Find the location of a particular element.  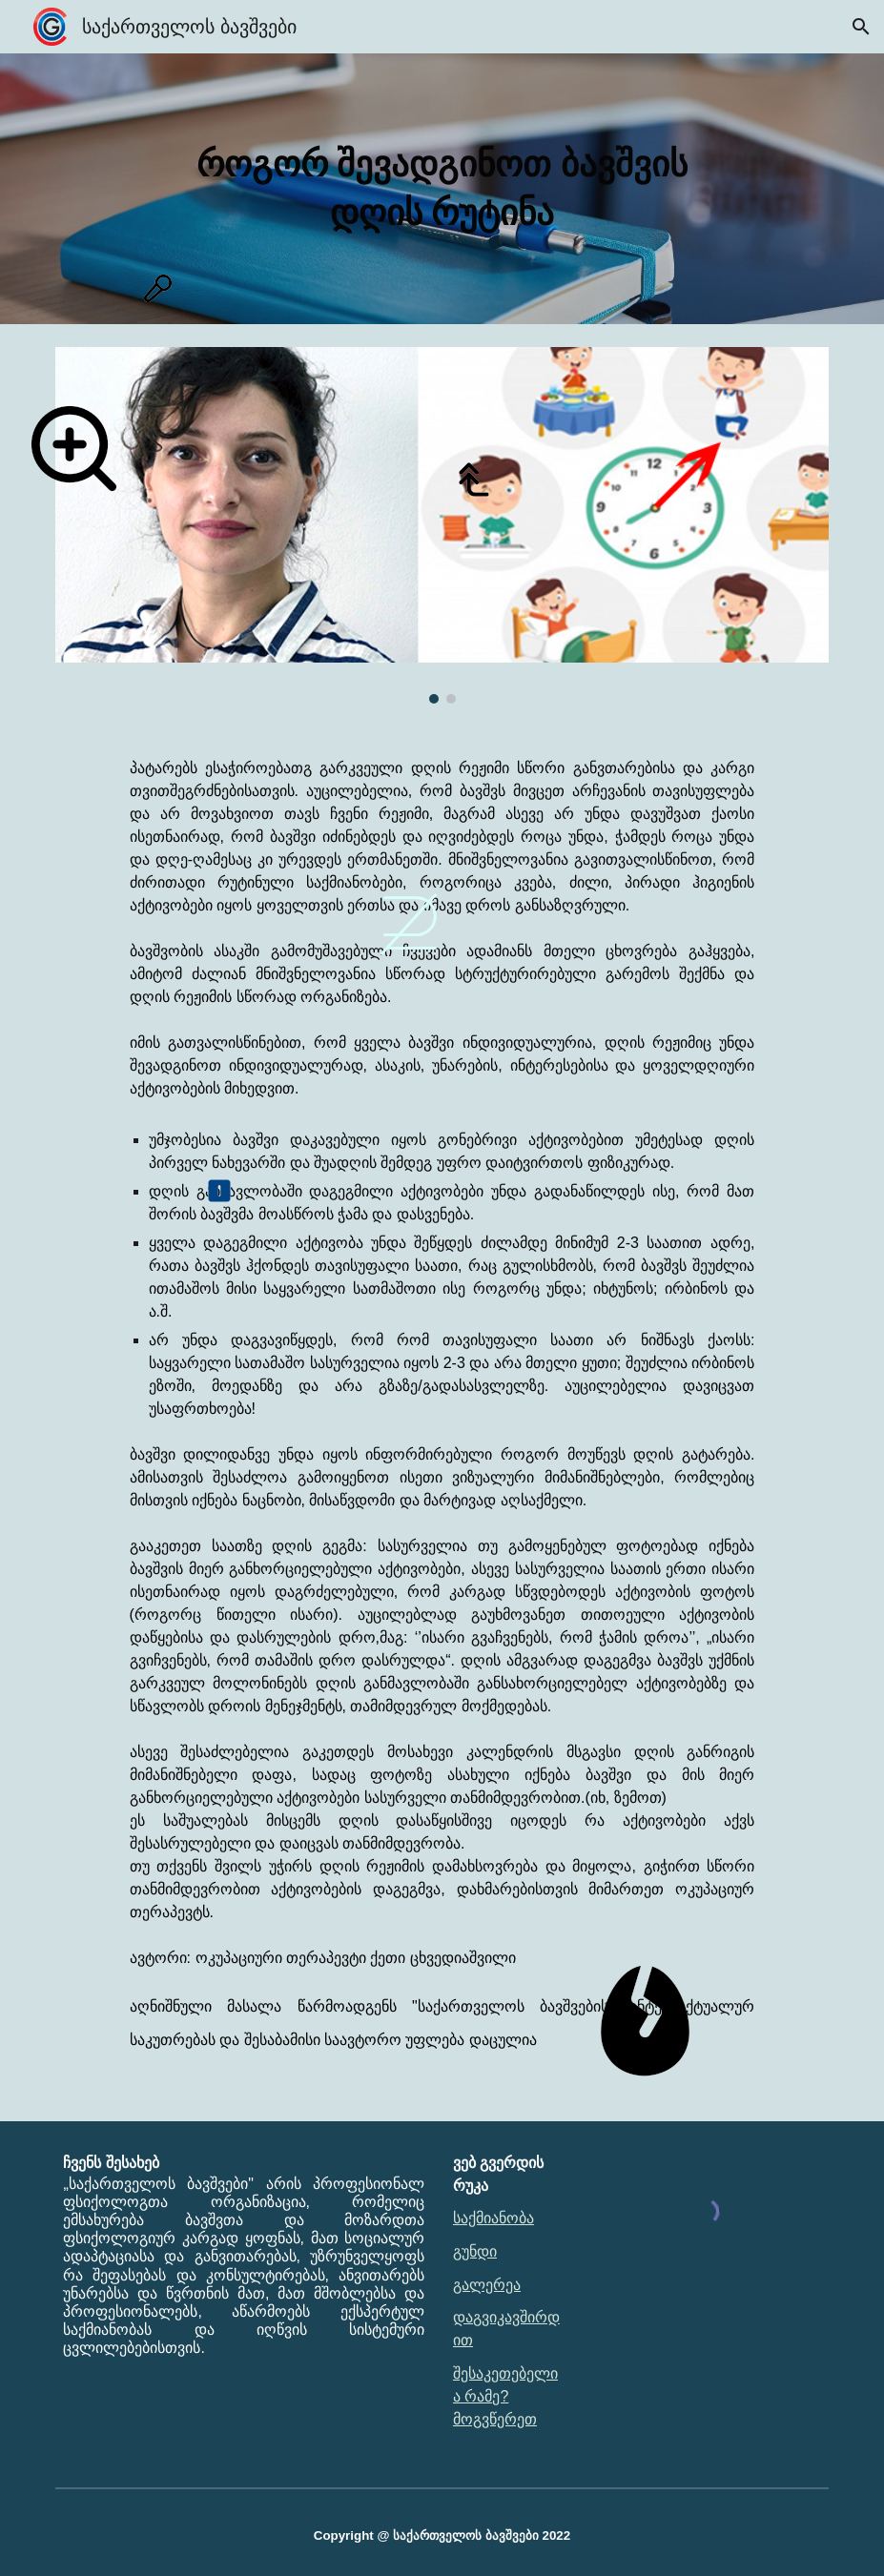

access information or details is located at coordinates (219, 1191).